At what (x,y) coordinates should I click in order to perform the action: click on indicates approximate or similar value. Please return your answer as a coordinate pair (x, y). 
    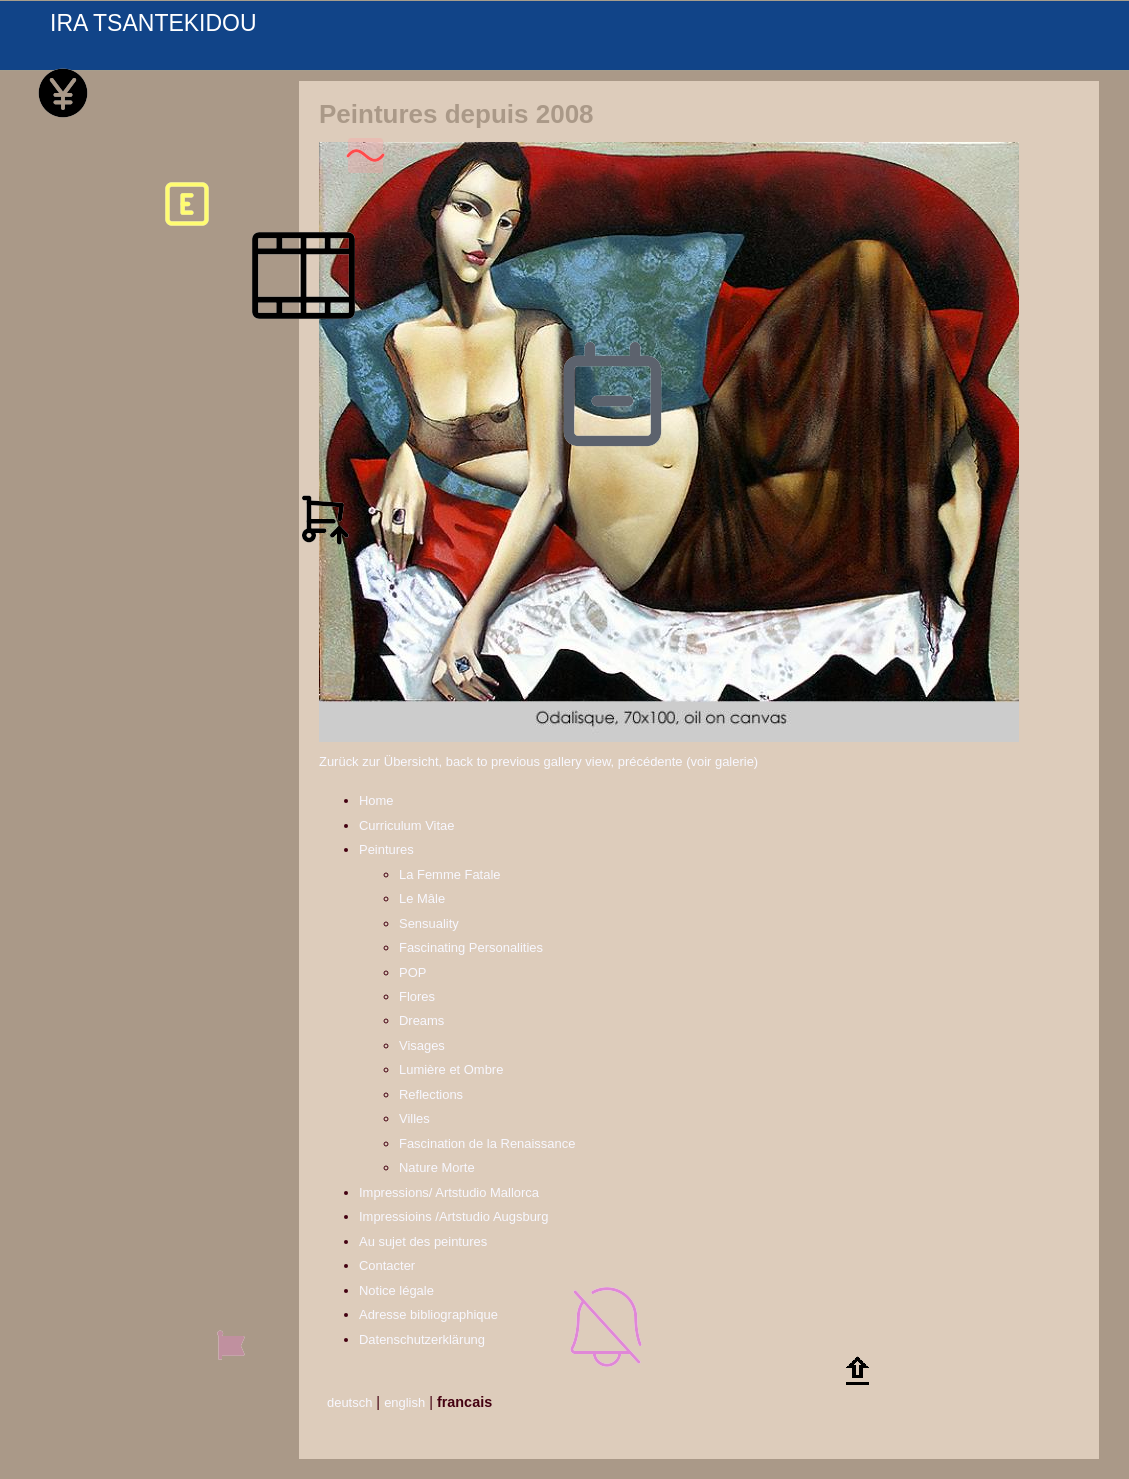
    Looking at the image, I should click on (365, 155).